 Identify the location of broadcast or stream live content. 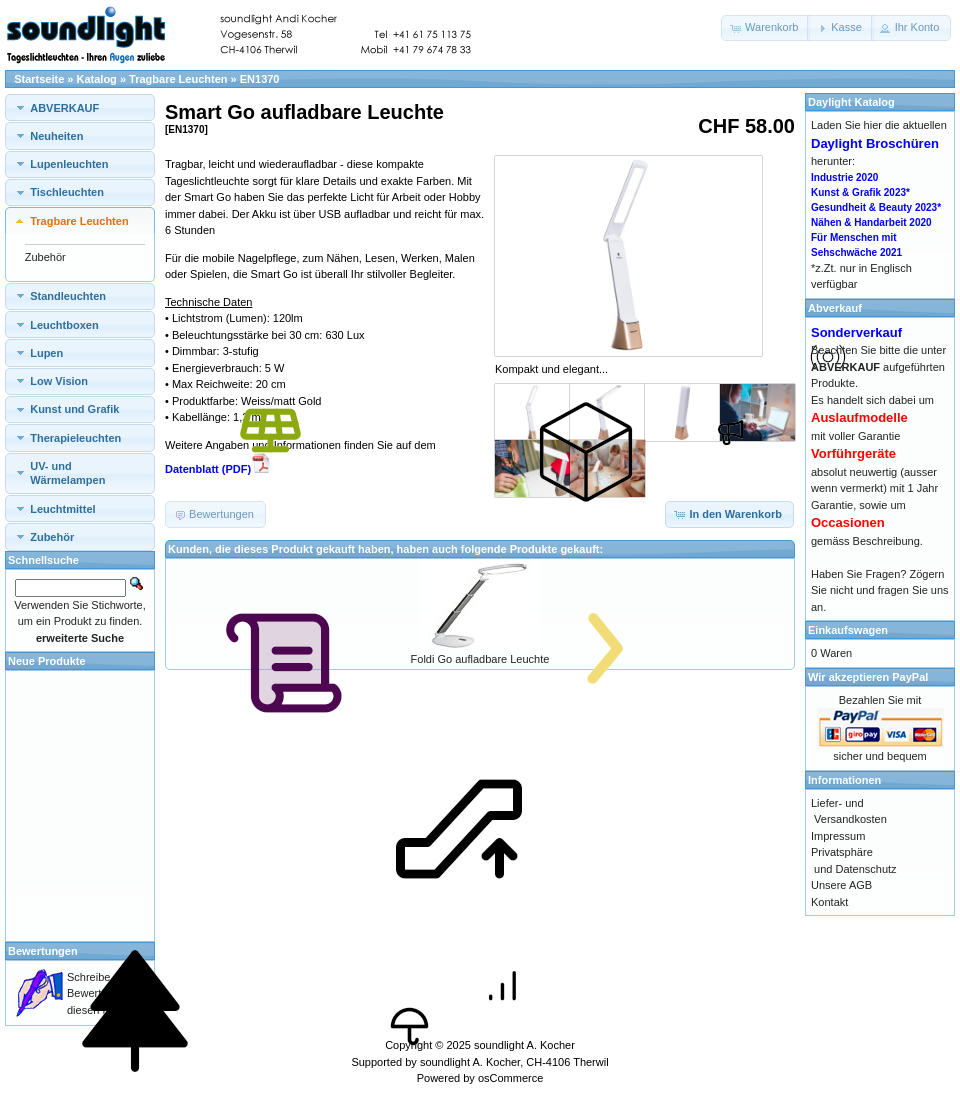
(828, 357).